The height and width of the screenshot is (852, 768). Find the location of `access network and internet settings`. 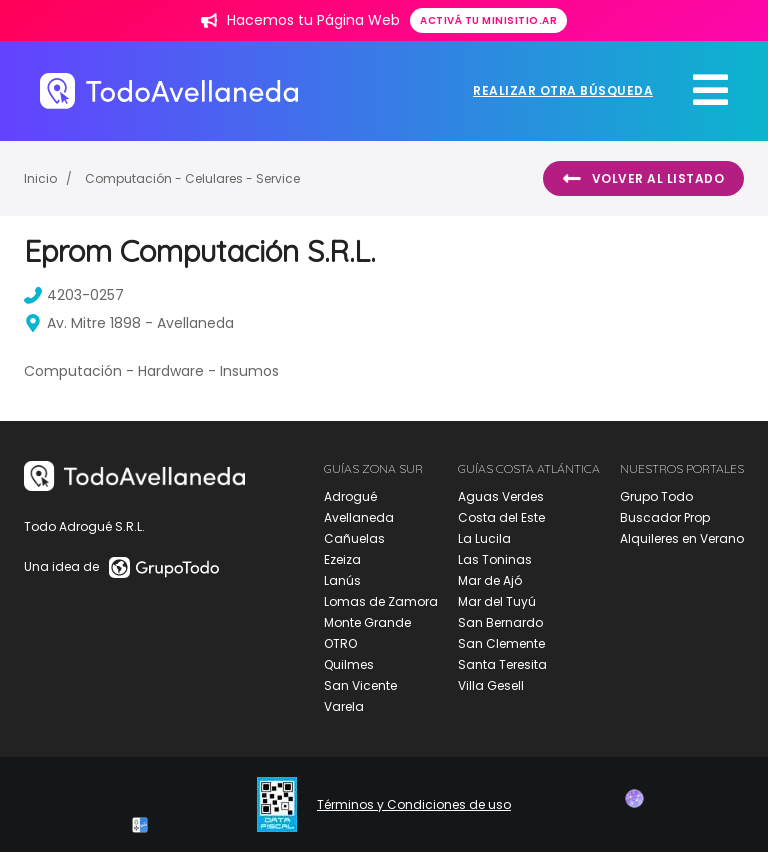

access network and internet settings is located at coordinates (634, 798).